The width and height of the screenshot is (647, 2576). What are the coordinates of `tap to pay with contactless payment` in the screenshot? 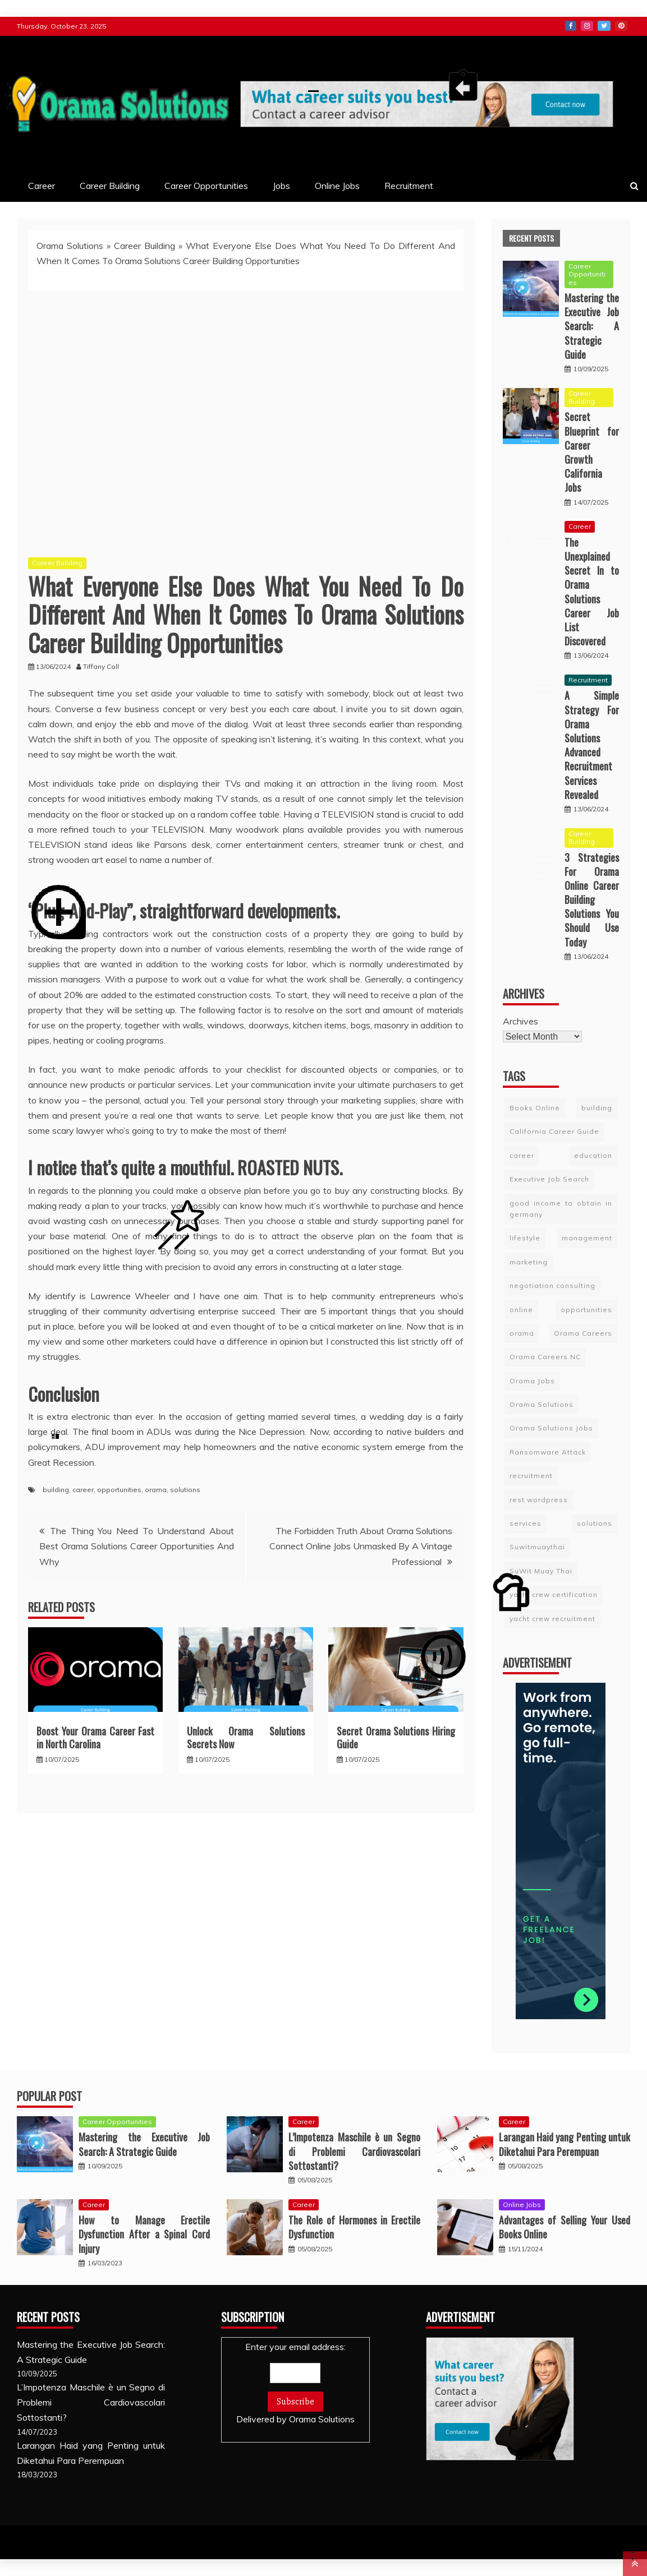 It's located at (443, 1656).